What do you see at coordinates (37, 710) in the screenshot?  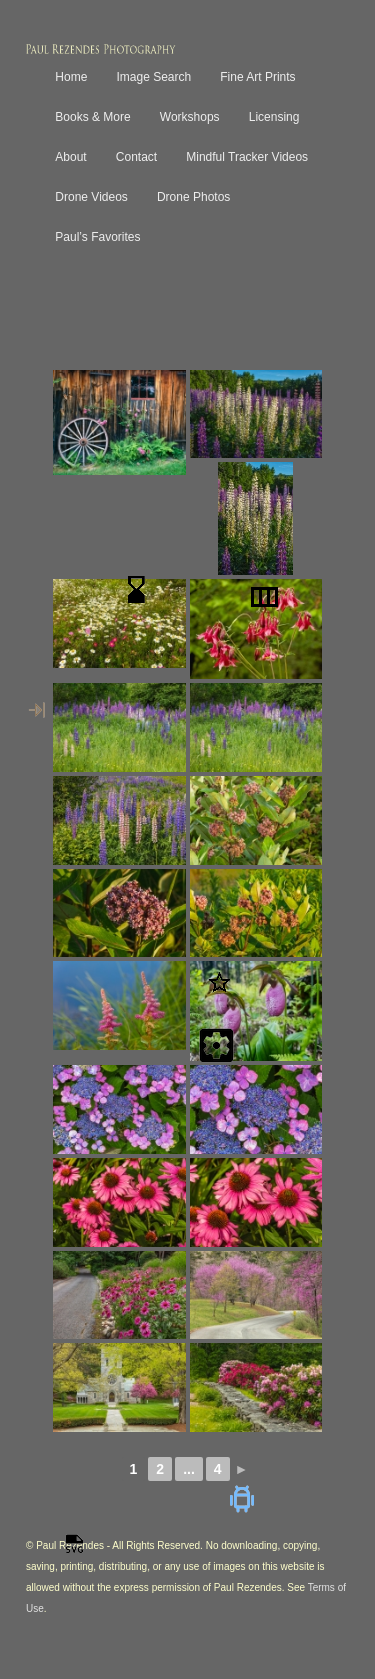 I see `skip to end of content` at bounding box center [37, 710].